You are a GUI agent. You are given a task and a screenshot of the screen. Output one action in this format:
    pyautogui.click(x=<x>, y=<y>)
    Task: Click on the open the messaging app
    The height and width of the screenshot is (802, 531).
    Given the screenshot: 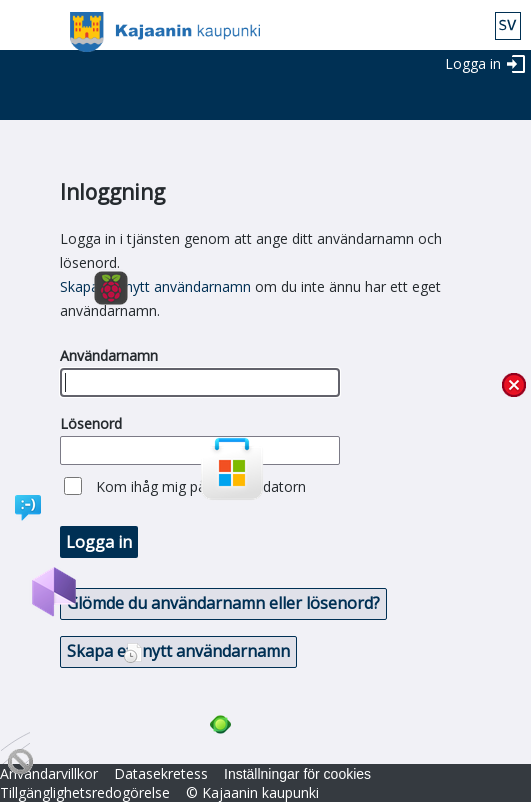 What is the action you would take?
    pyautogui.click(x=28, y=508)
    